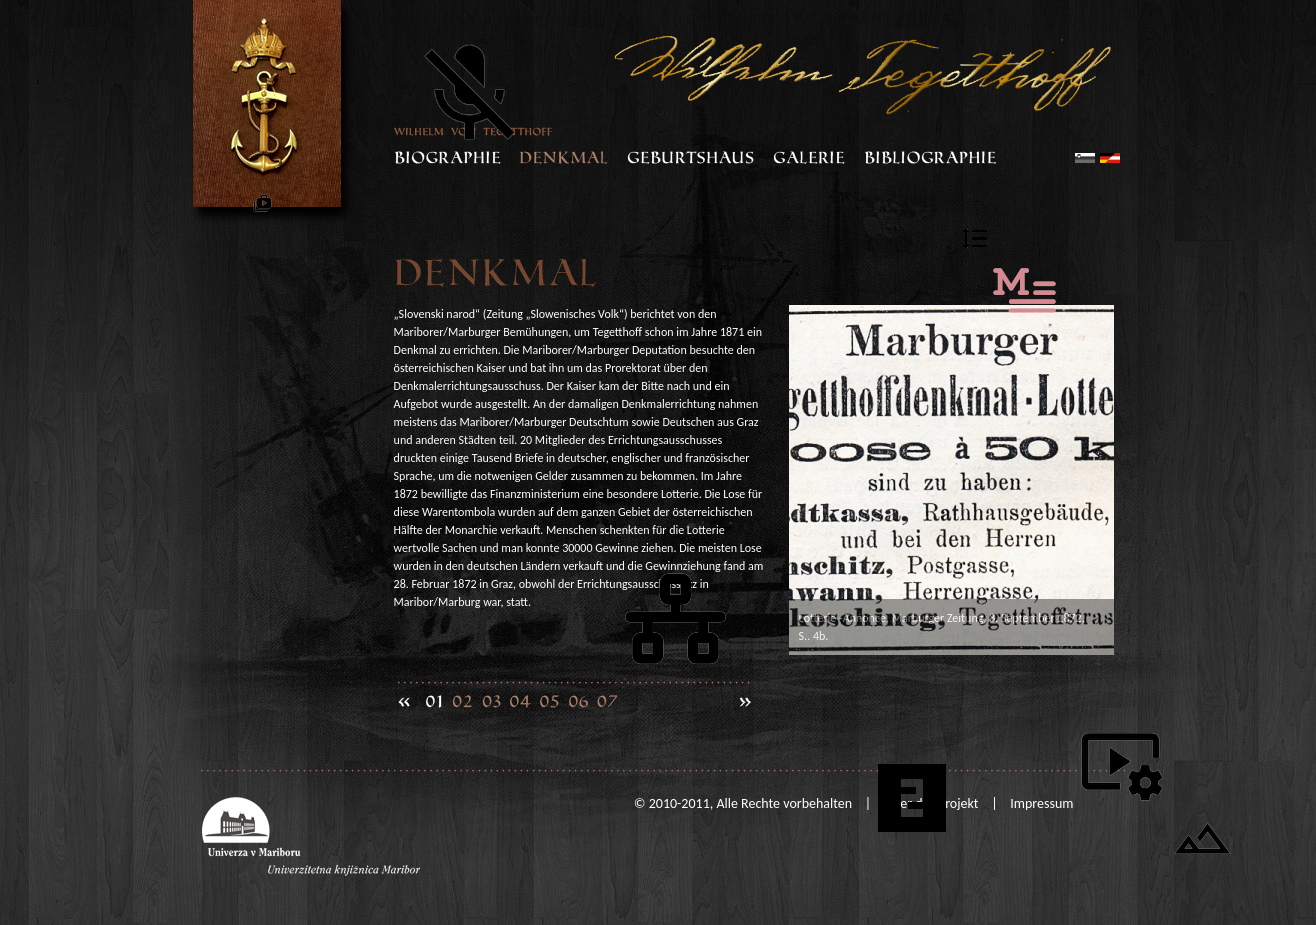 This screenshot has width=1316, height=925. I want to click on mute your microphone, so click(469, 94).